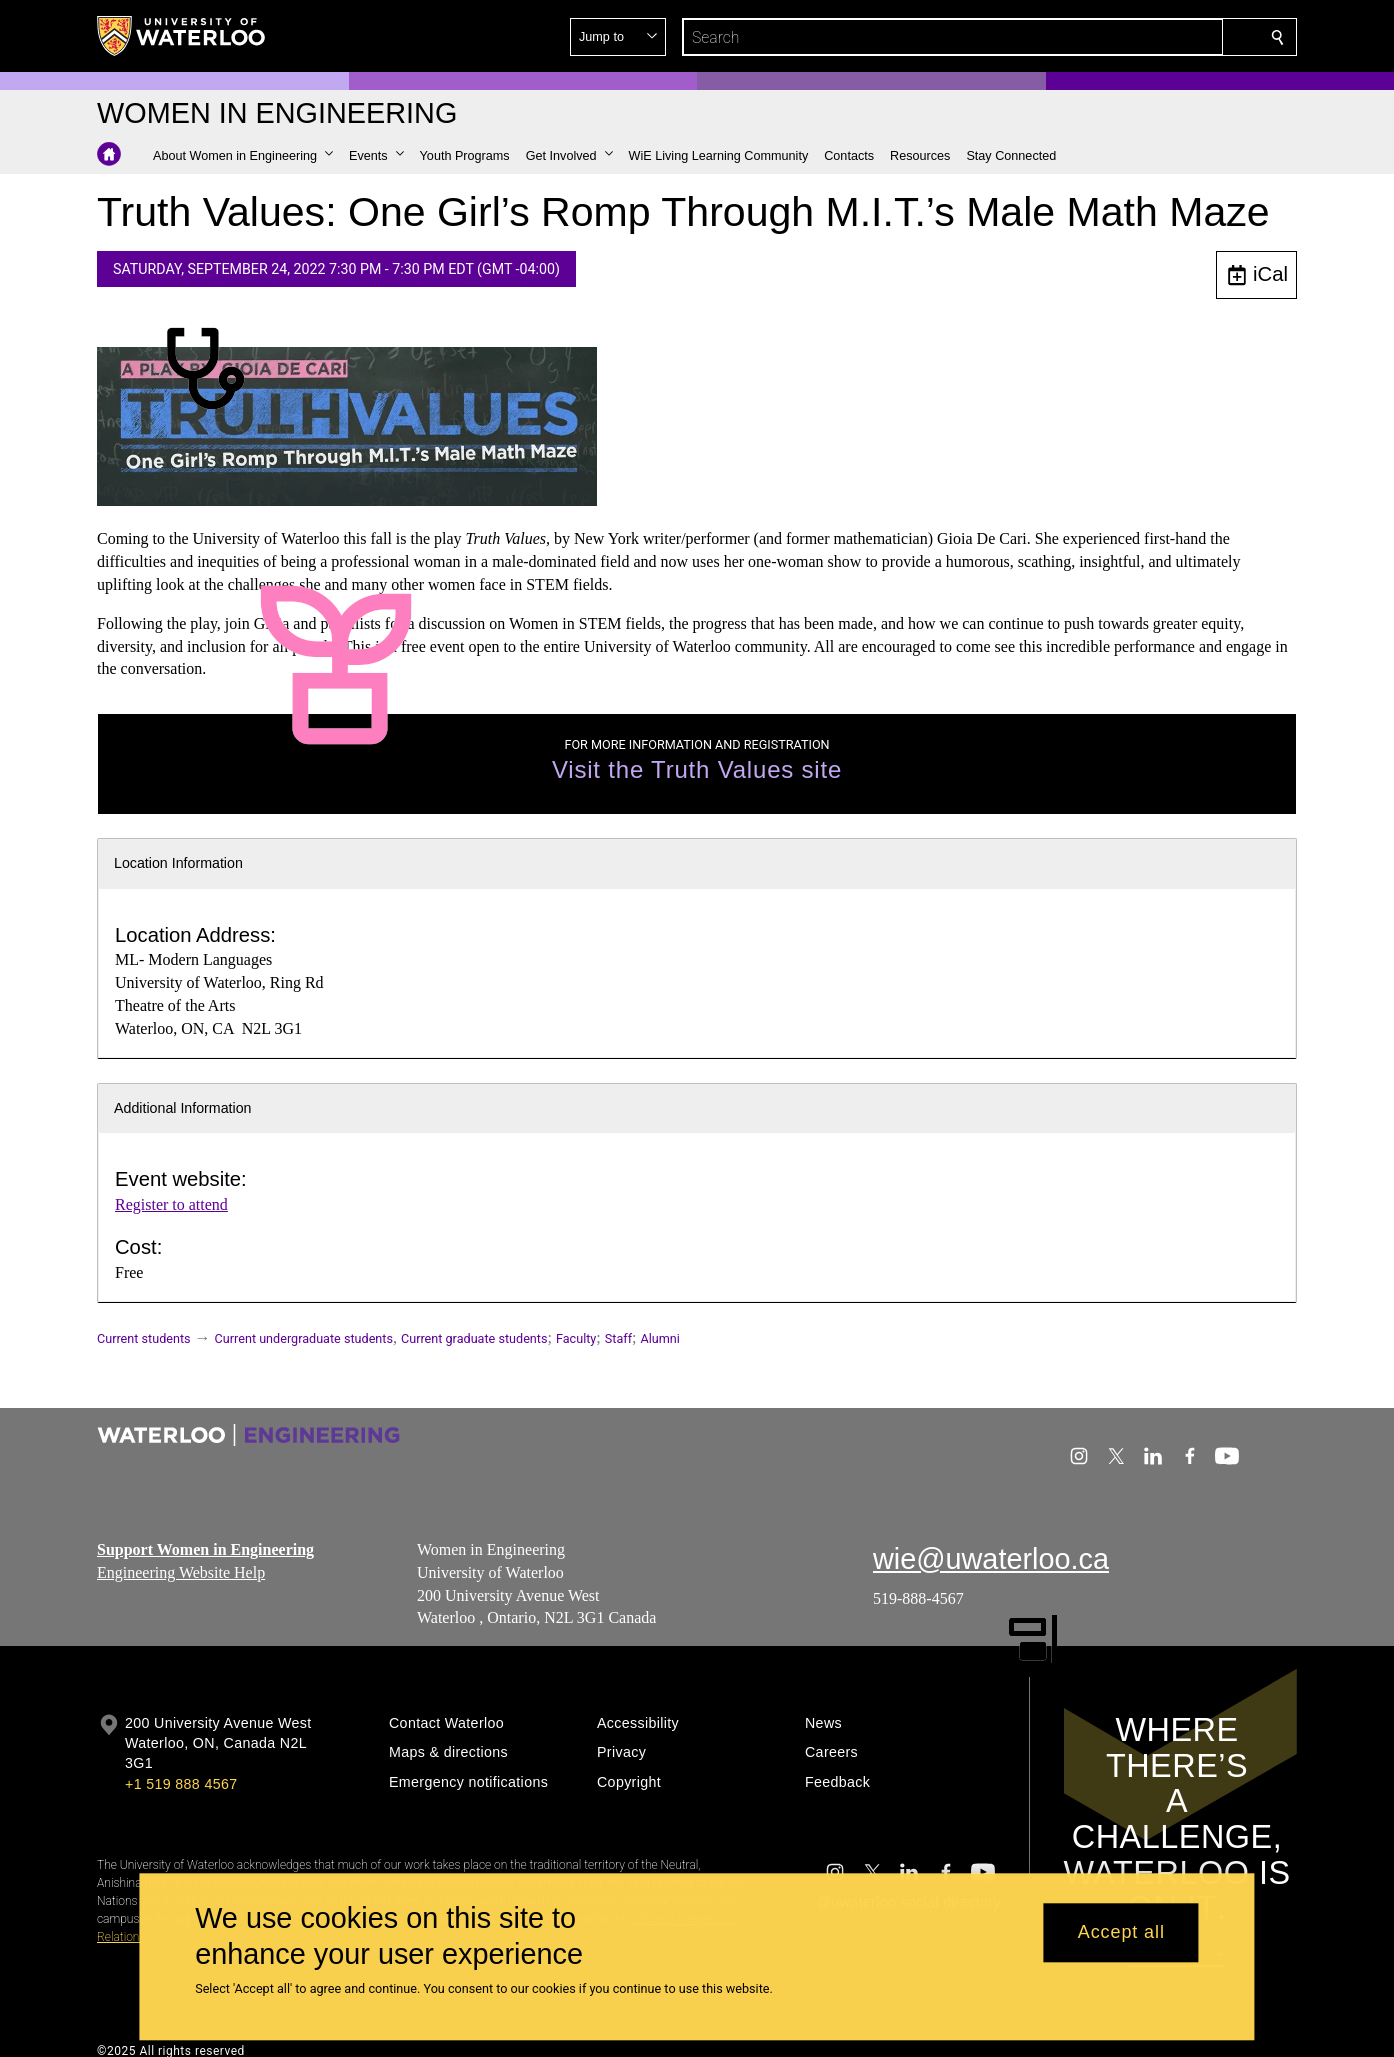 Image resolution: width=1394 pixels, height=2057 pixels. Describe the element at coordinates (1033, 1639) in the screenshot. I see `align selected items to the right edge` at that location.